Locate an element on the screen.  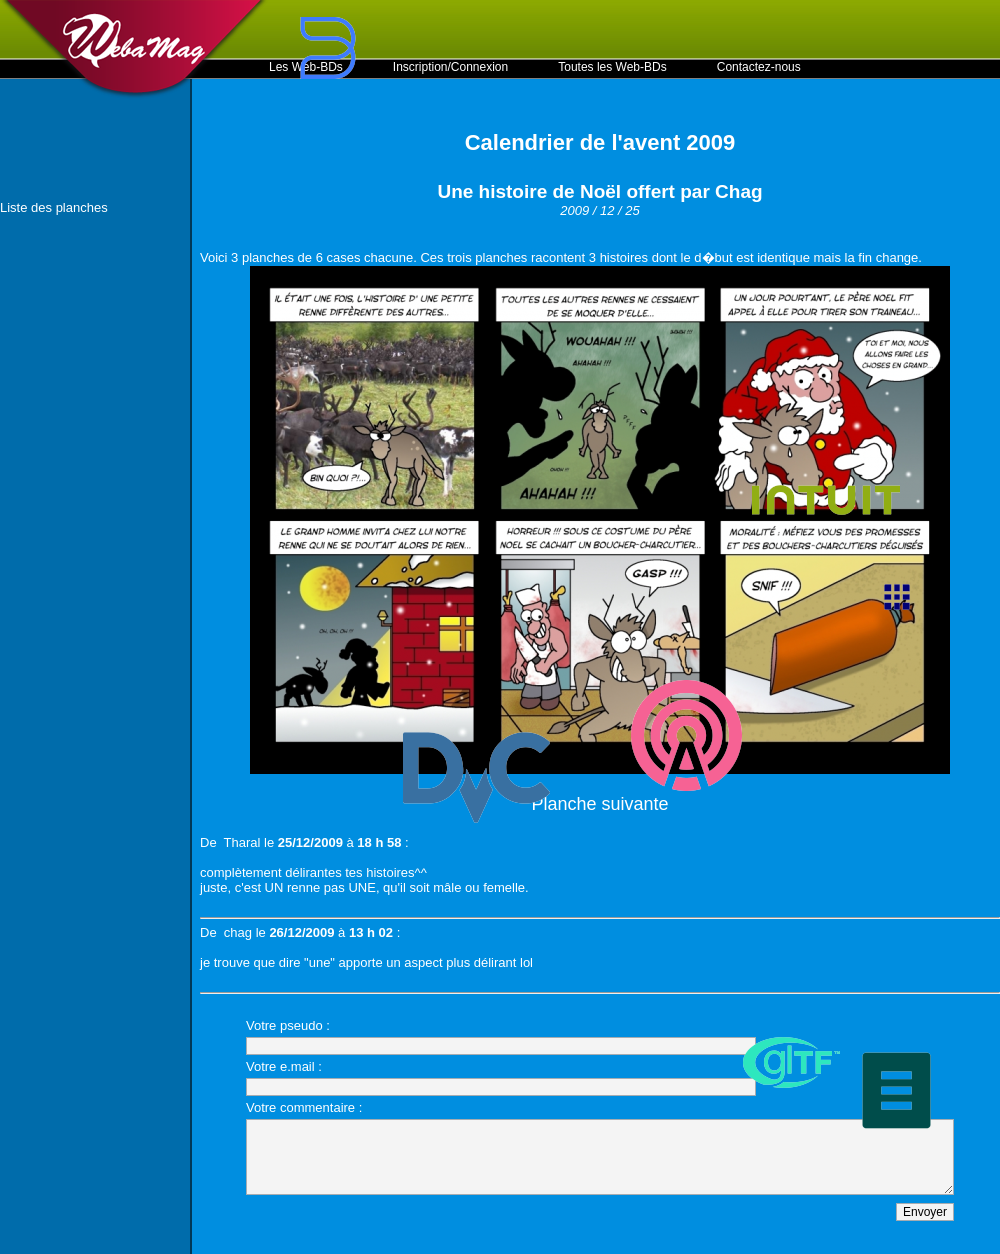
view document list is located at coordinates (896, 1090).